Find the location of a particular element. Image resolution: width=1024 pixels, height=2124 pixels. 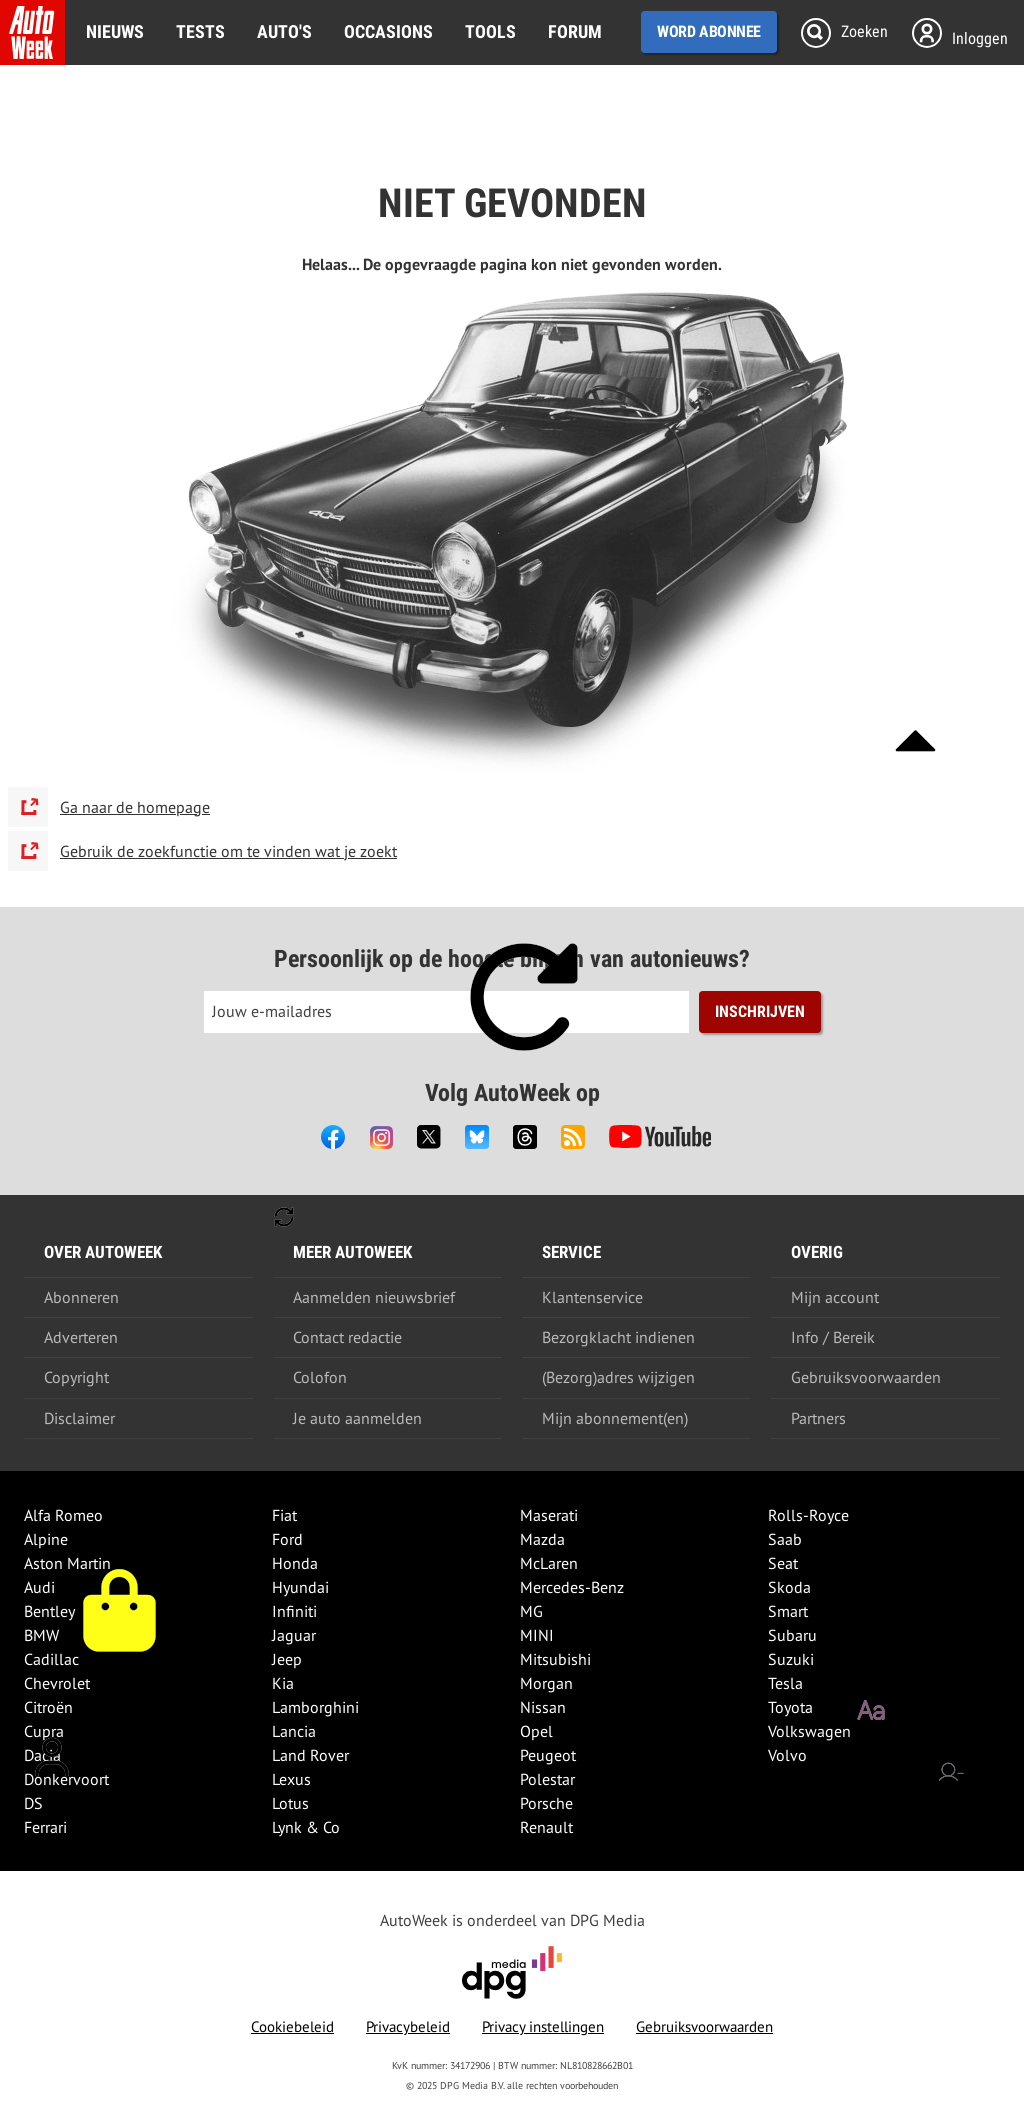

refresh the current page or content is located at coordinates (284, 1217).